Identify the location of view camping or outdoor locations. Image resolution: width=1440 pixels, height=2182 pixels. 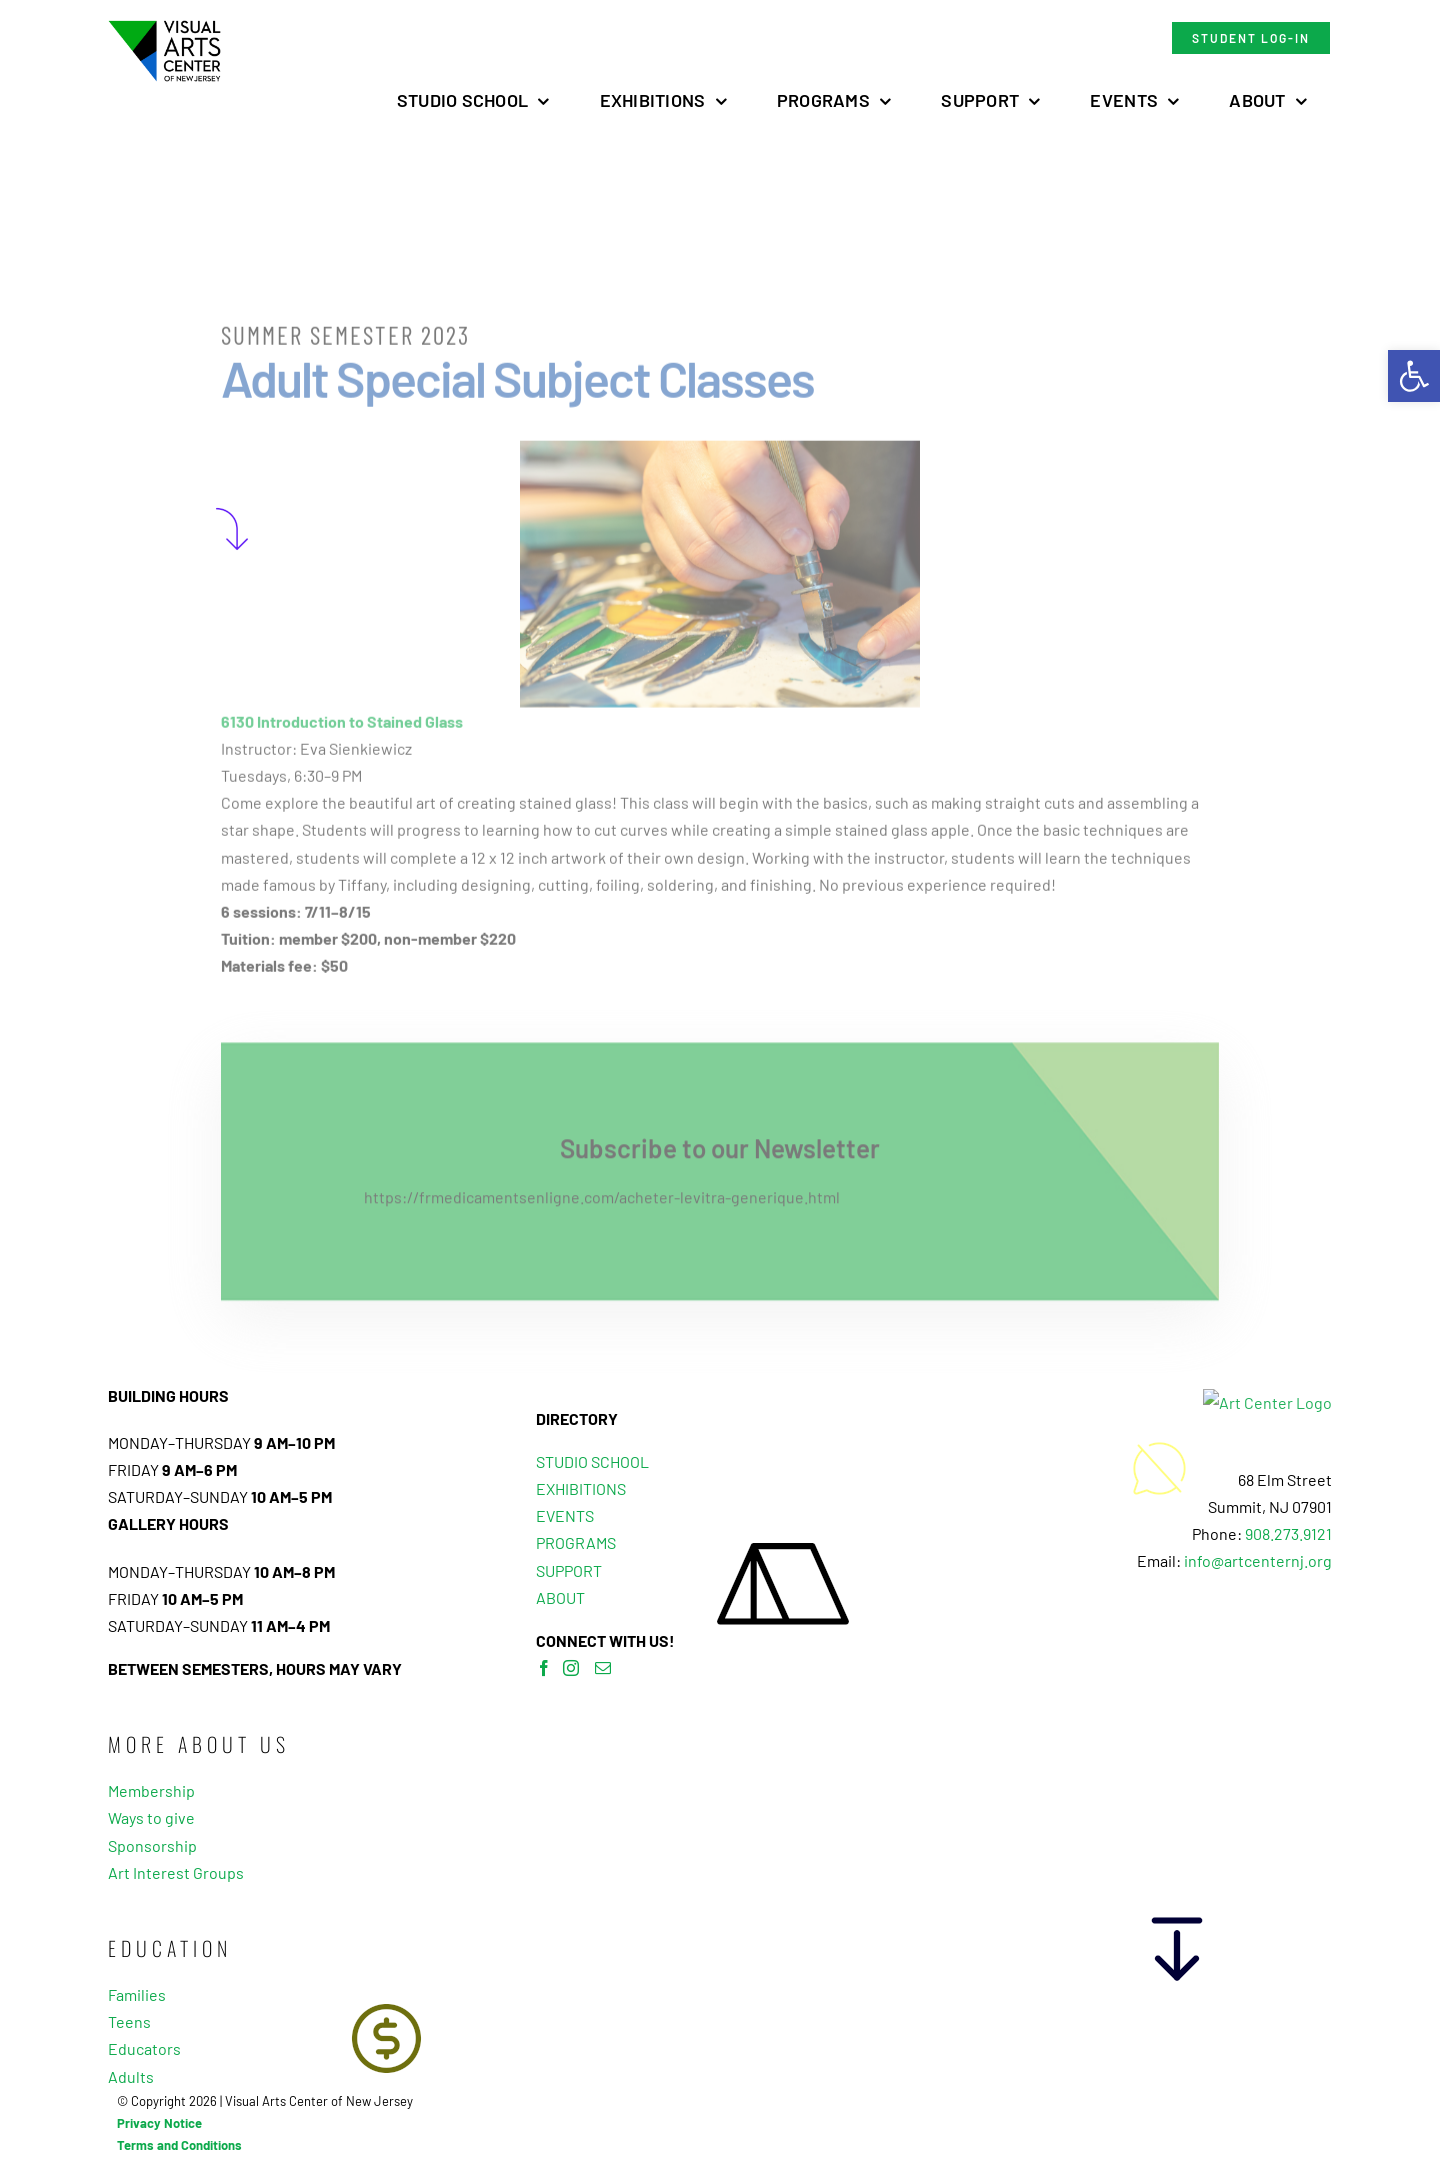
(783, 1588).